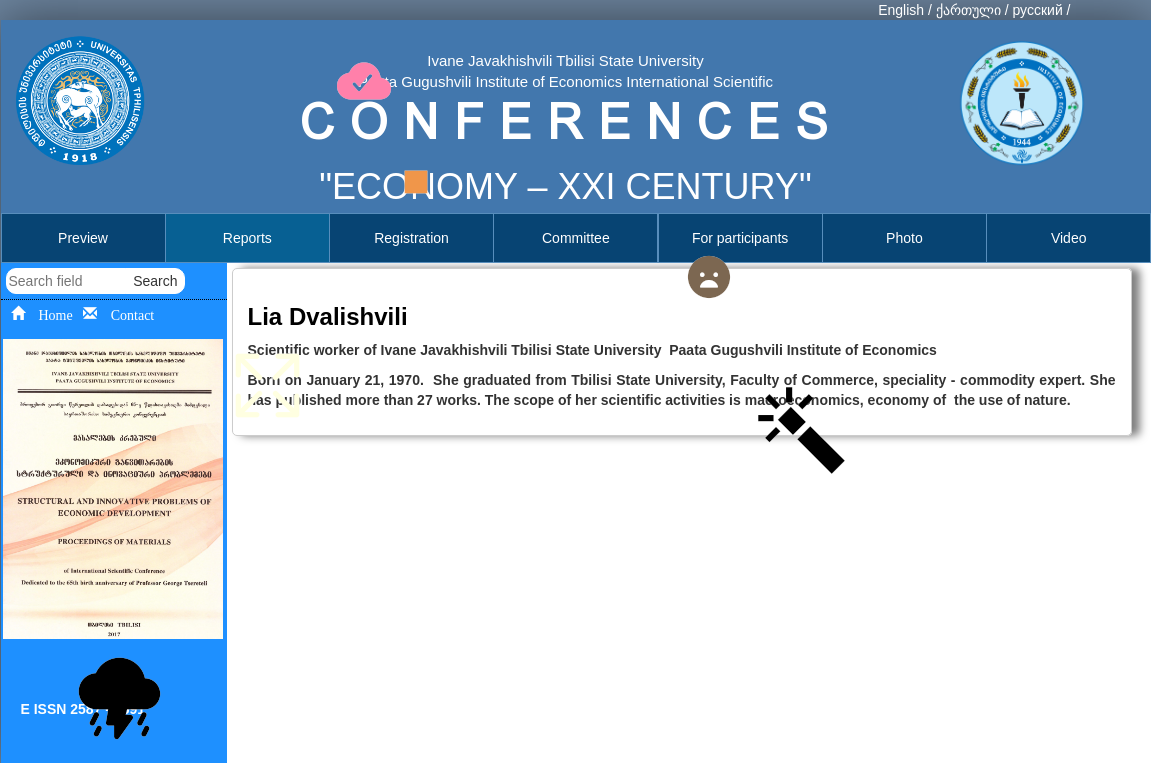 This screenshot has width=1151, height=763. What do you see at coordinates (267, 385) in the screenshot?
I see `expand to fullscreen mode` at bounding box center [267, 385].